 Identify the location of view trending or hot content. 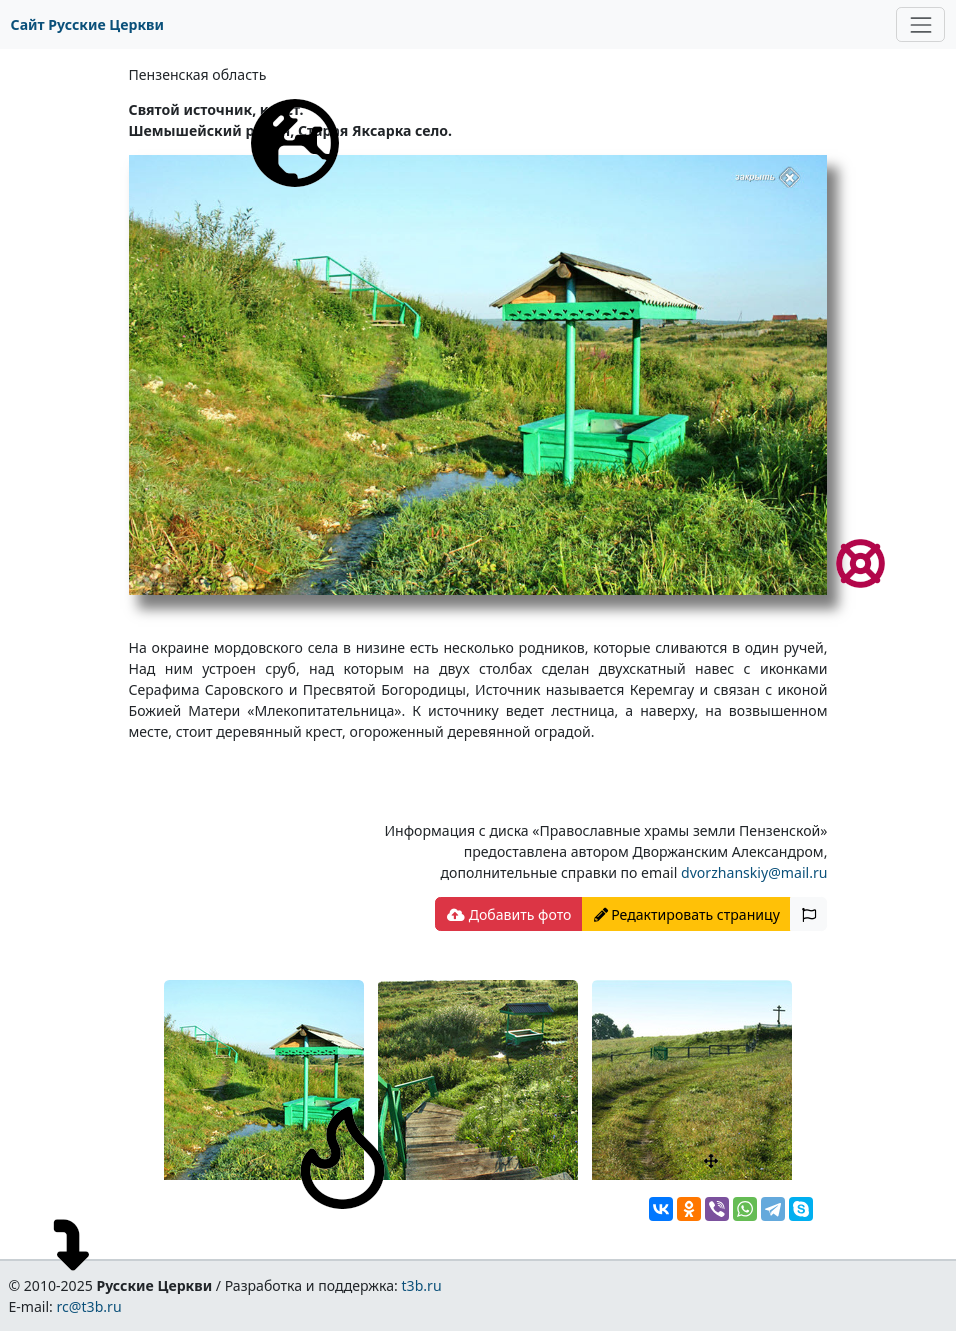
(342, 1157).